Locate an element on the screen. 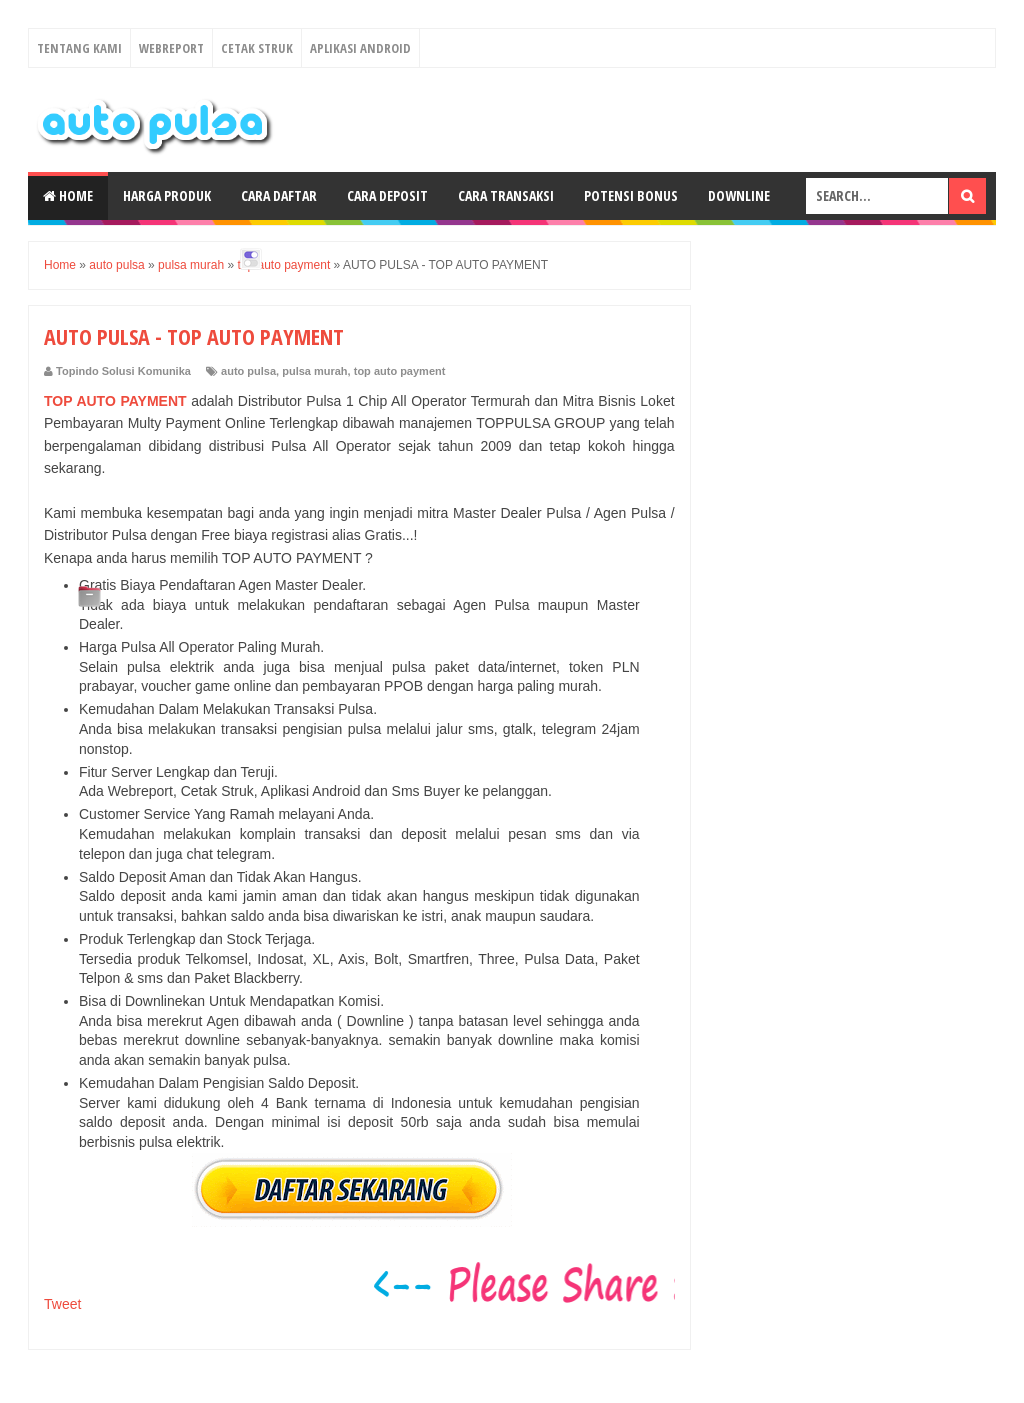 The image size is (1024, 1403). open gnome tweaks to customize desktop settings is located at coordinates (251, 259).